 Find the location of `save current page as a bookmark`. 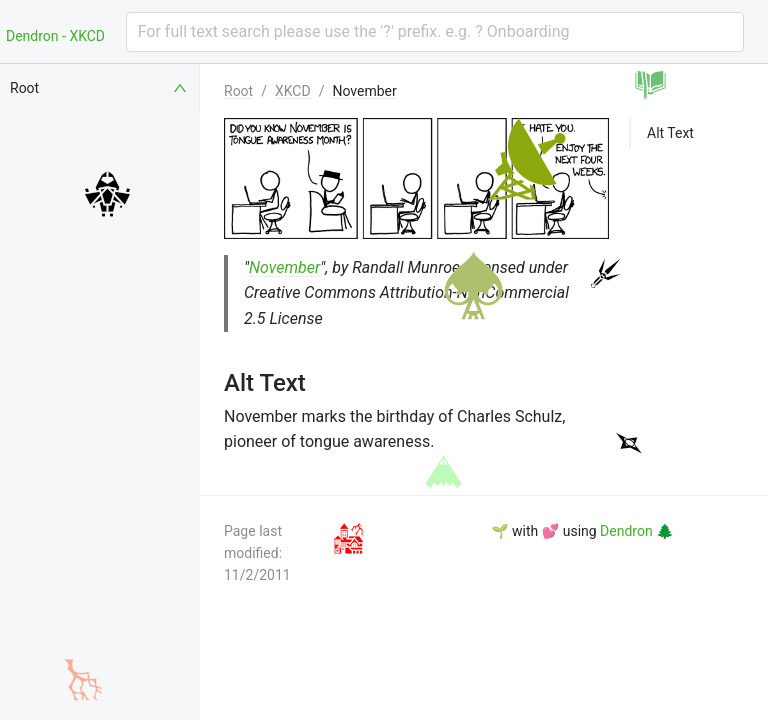

save current page as a bookmark is located at coordinates (650, 84).